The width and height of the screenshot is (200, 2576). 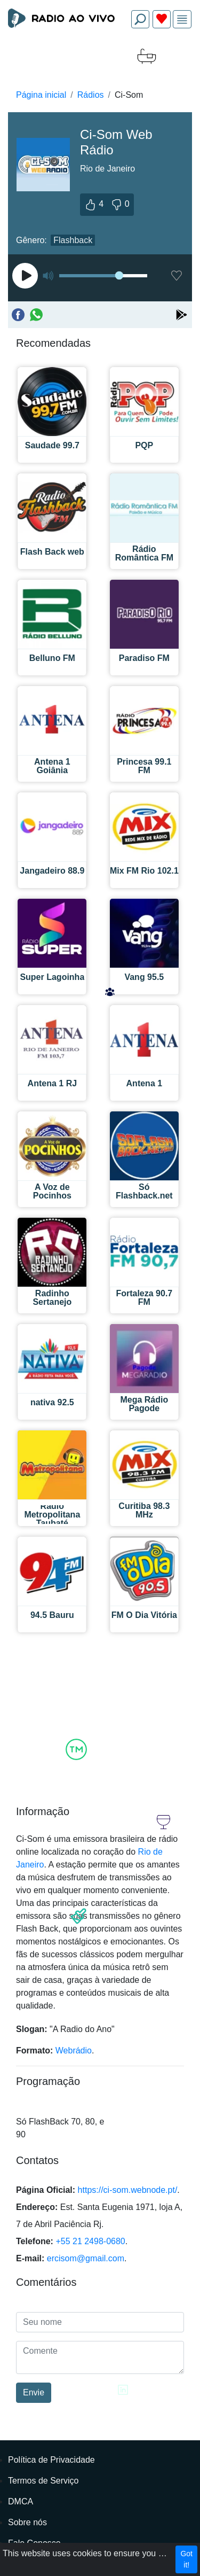 I want to click on view group members or team, so click(x=110, y=992).